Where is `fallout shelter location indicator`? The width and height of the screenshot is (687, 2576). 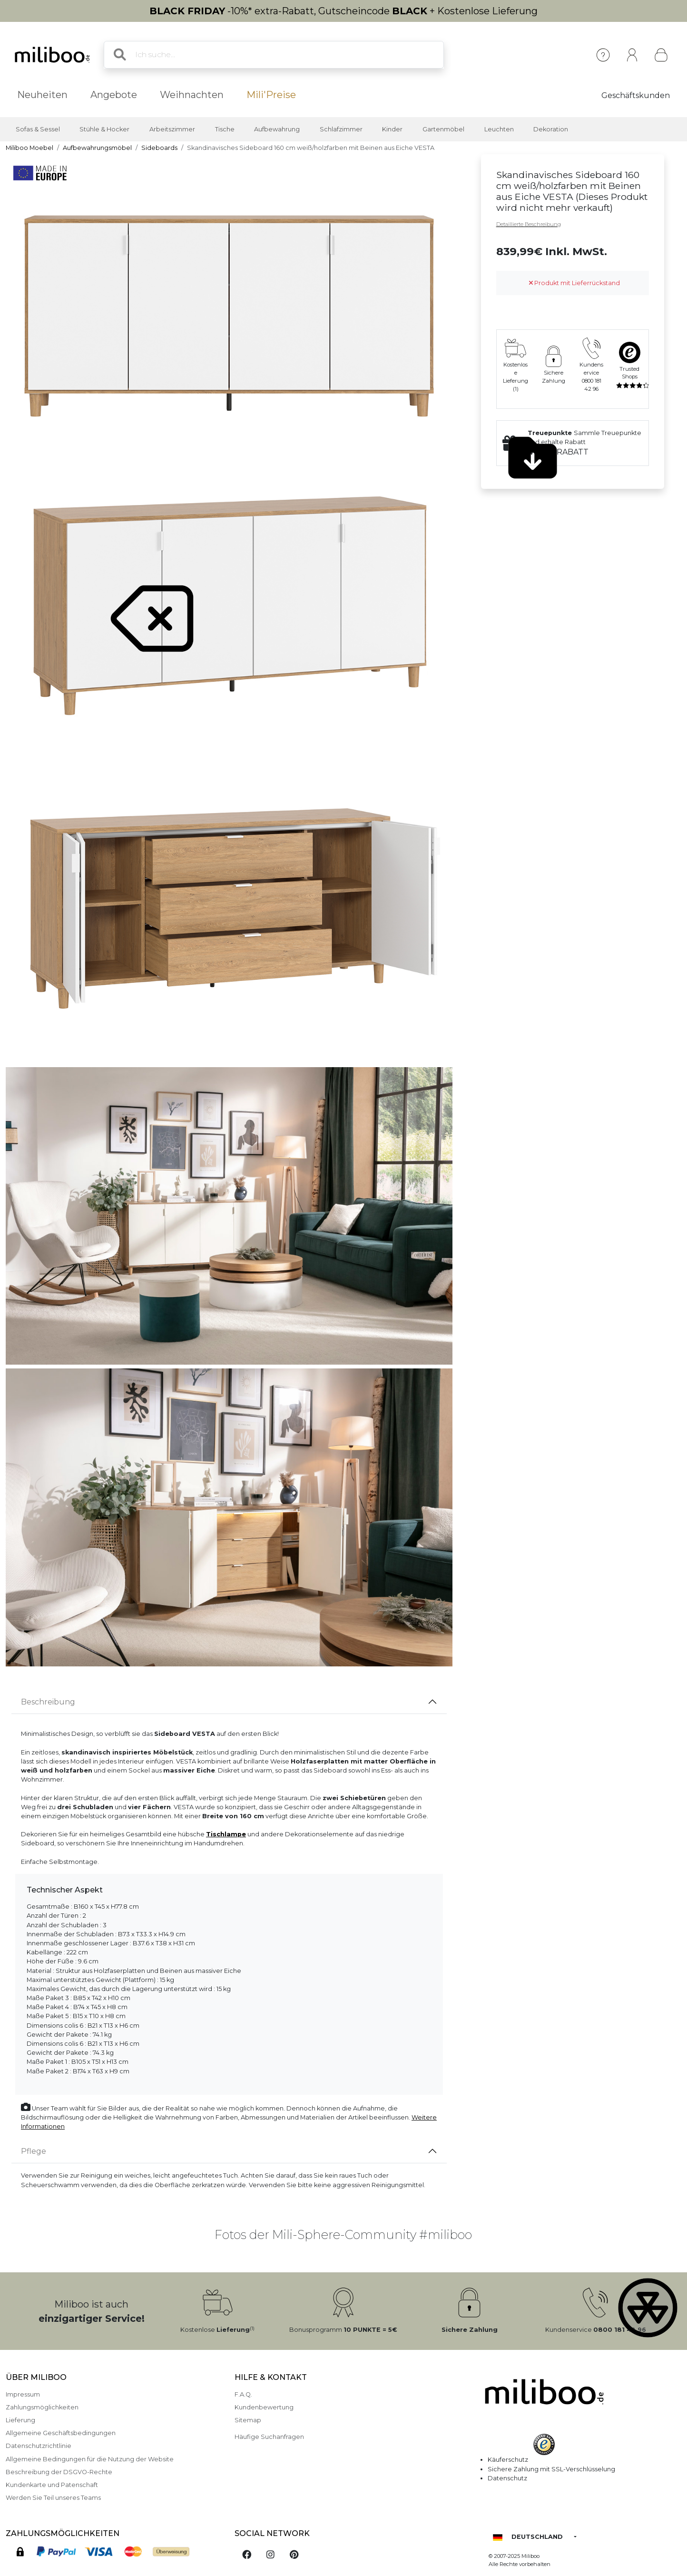 fallout shelter location indicator is located at coordinates (648, 2308).